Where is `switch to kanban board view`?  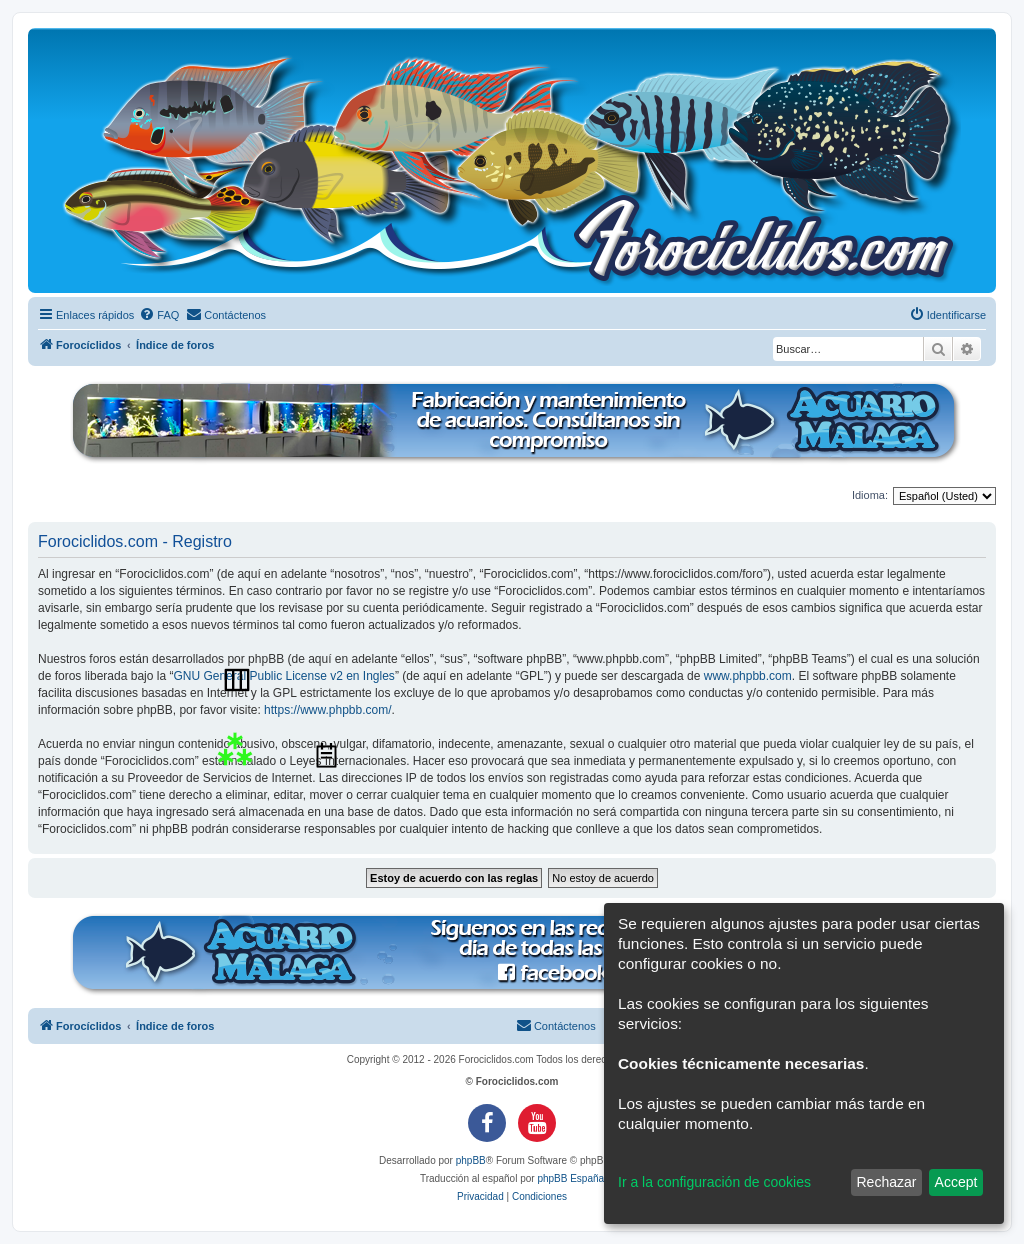 switch to kanban board view is located at coordinates (237, 680).